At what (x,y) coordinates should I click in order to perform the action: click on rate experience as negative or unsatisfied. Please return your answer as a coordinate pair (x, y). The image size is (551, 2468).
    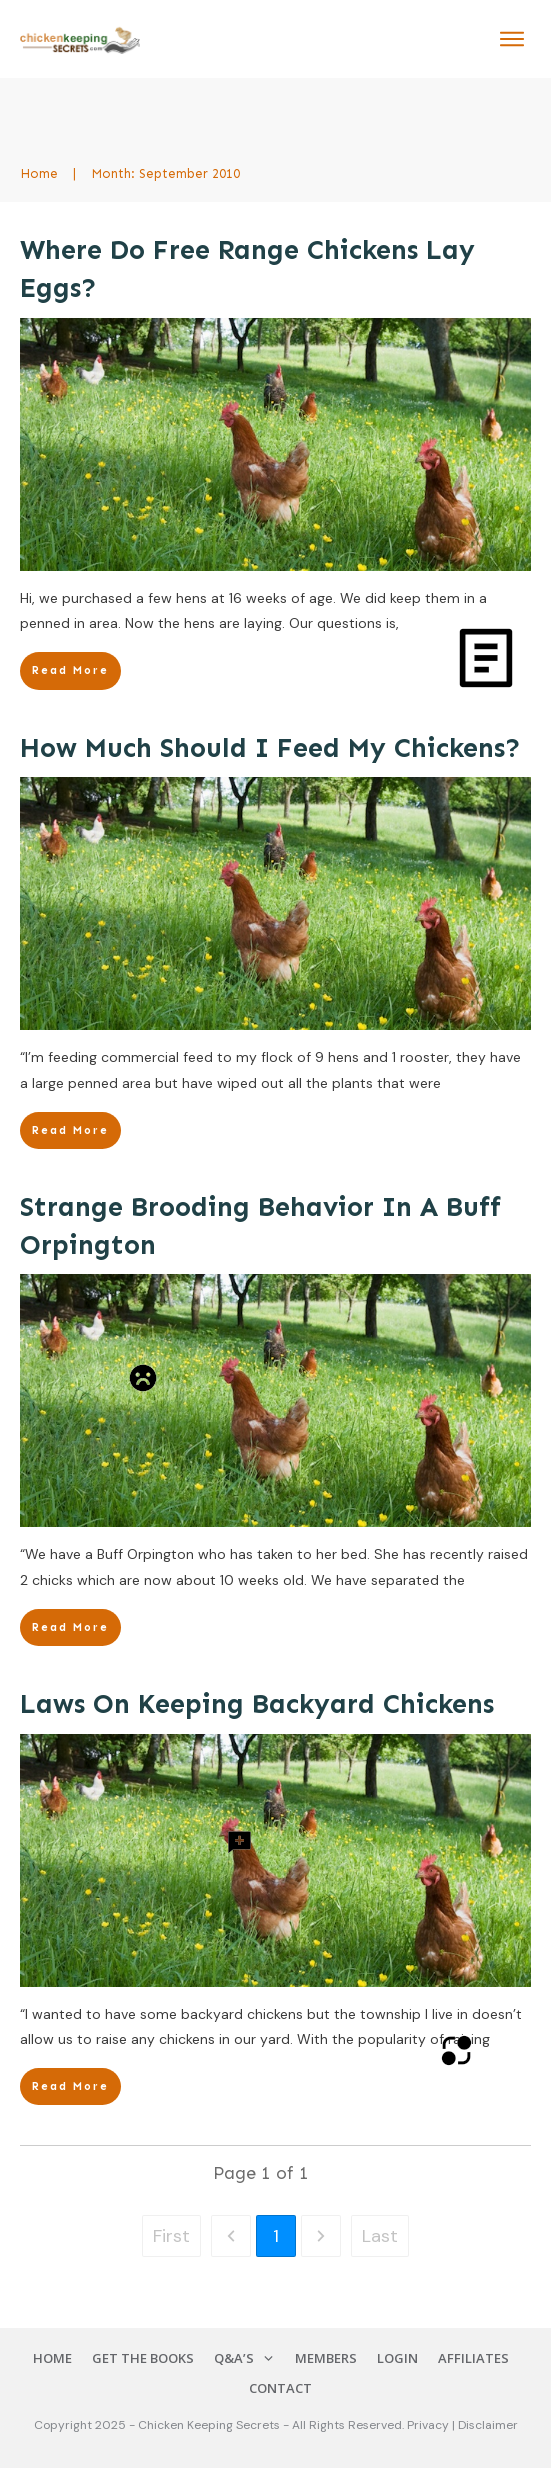
    Looking at the image, I should click on (143, 1378).